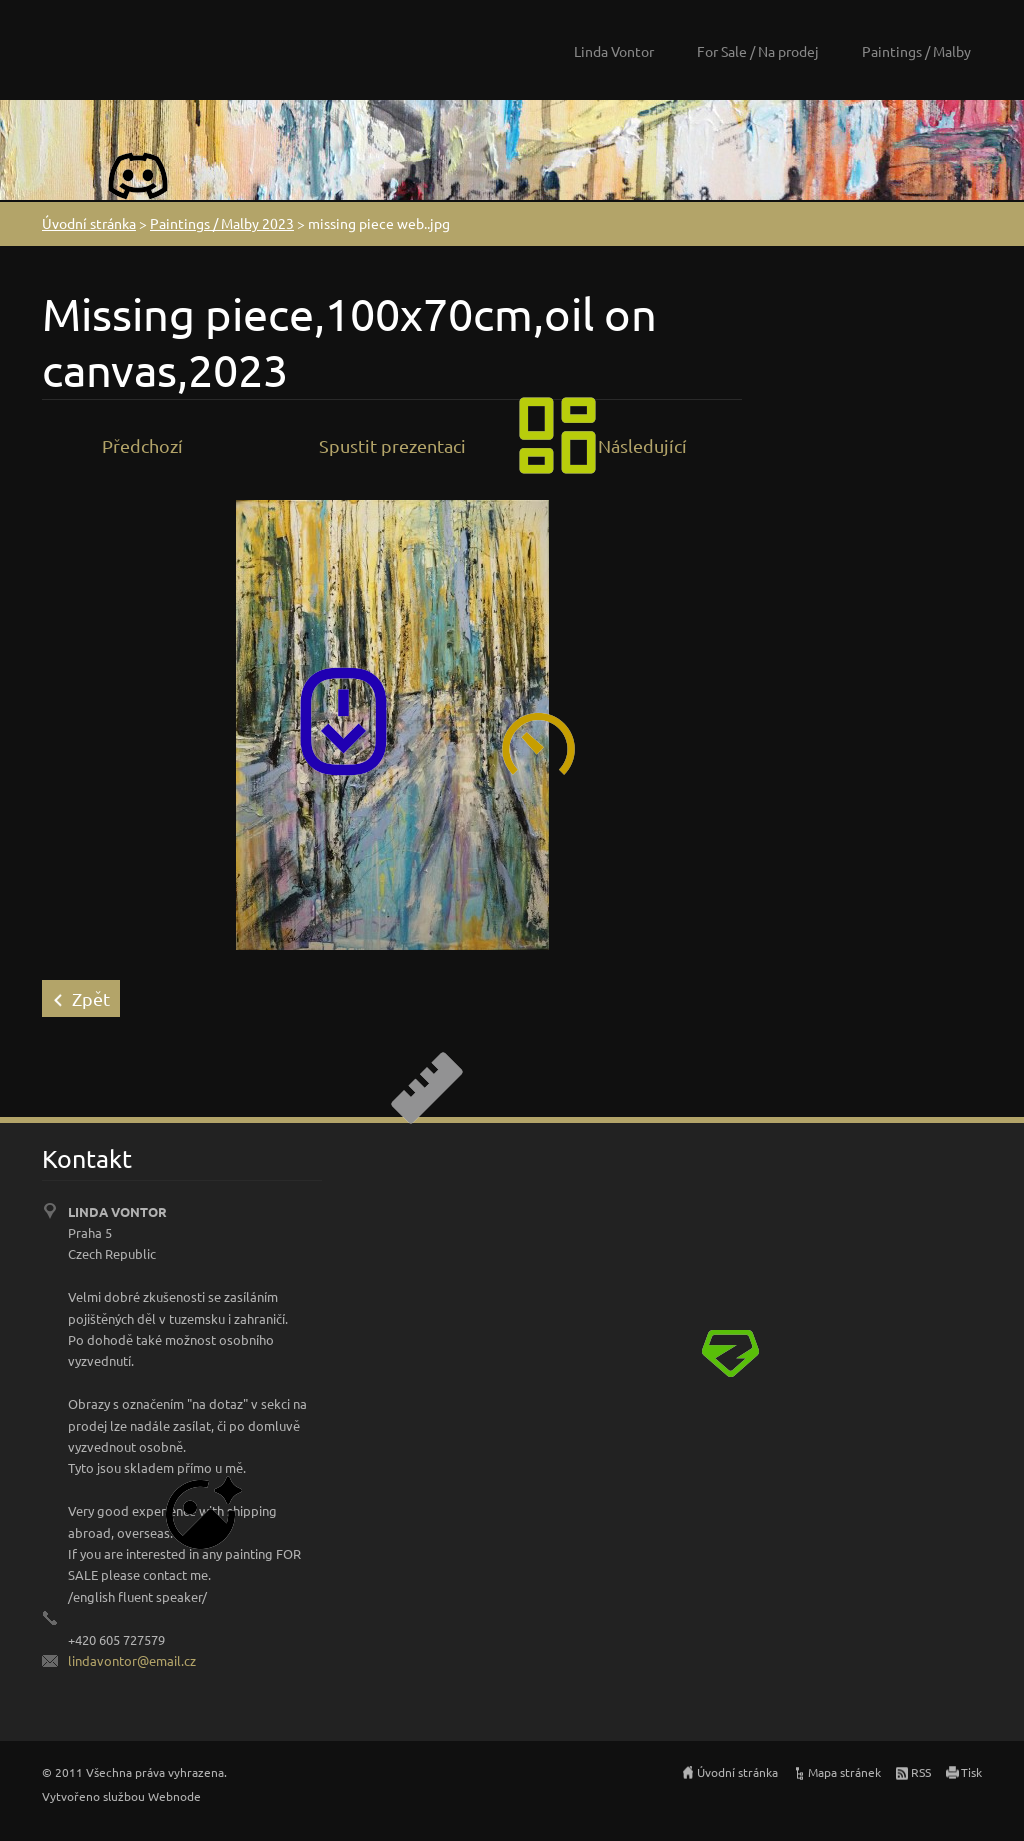  I want to click on scroll to bottom of page, so click(343, 721).